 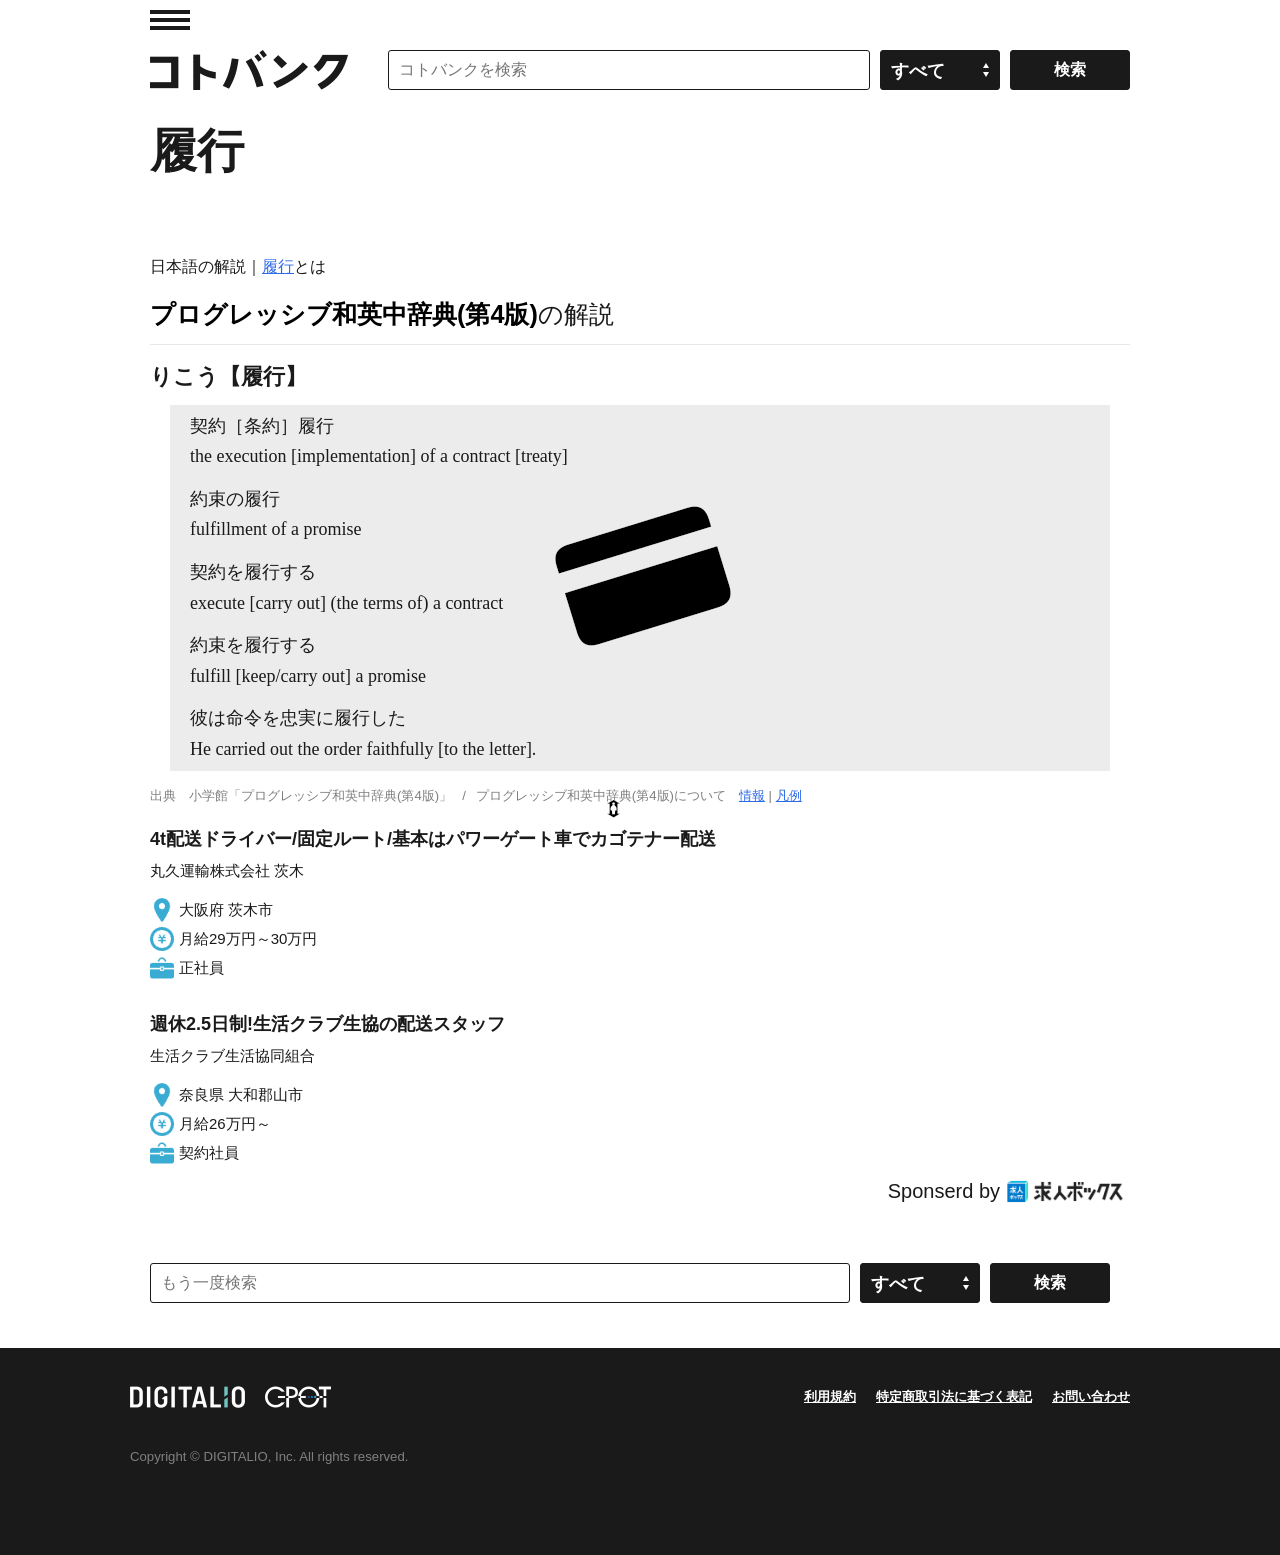 I want to click on elevator or lift access point, so click(x=613, y=808).